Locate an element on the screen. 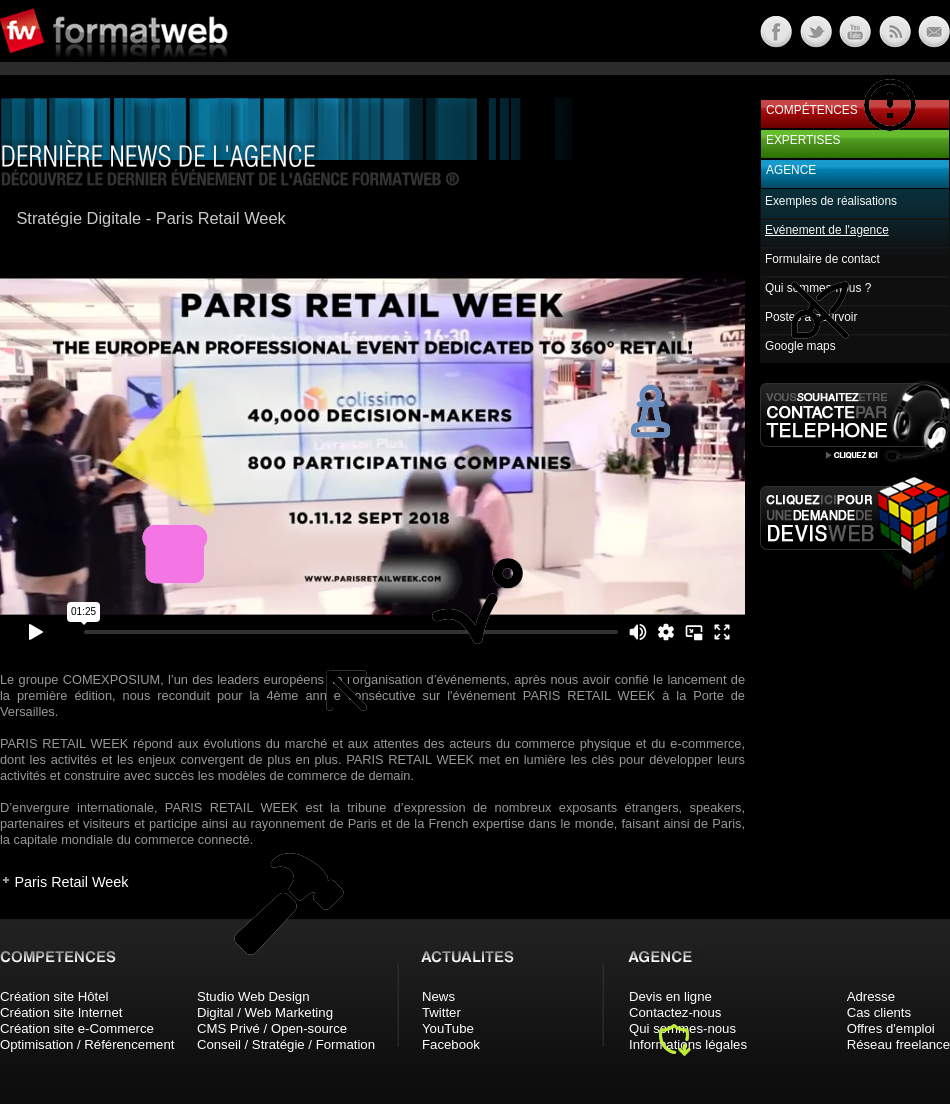 Image resolution: width=950 pixels, height=1104 pixels. access build or developer tools is located at coordinates (289, 904).